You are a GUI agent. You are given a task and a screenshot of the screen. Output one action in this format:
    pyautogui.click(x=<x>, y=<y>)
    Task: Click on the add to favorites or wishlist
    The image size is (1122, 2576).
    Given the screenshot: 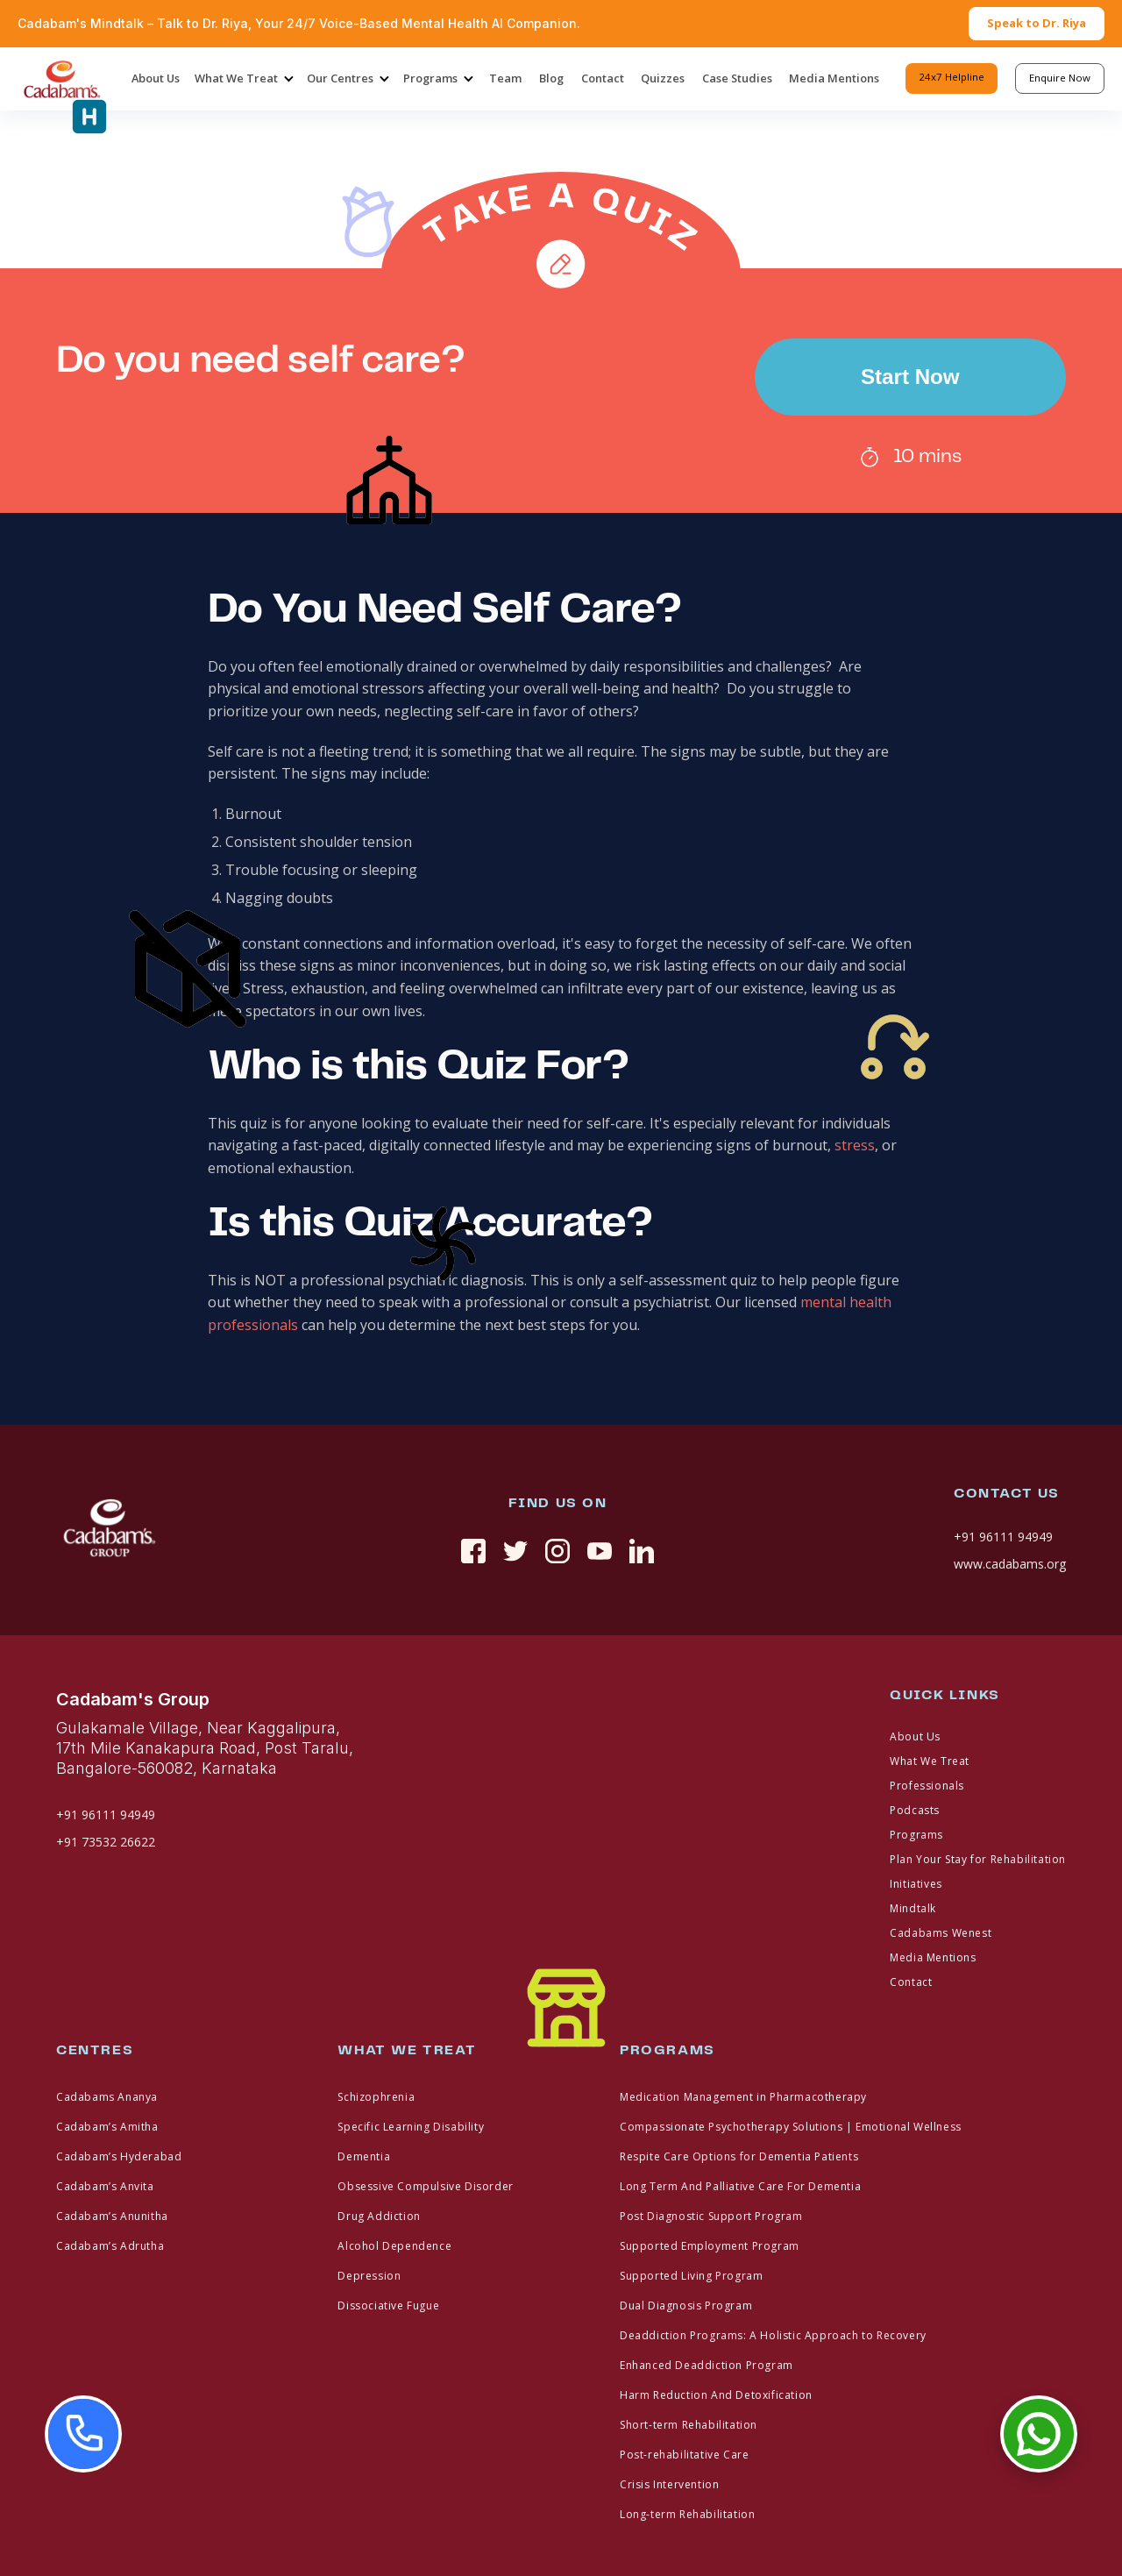 What is the action you would take?
    pyautogui.click(x=368, y=222)
    